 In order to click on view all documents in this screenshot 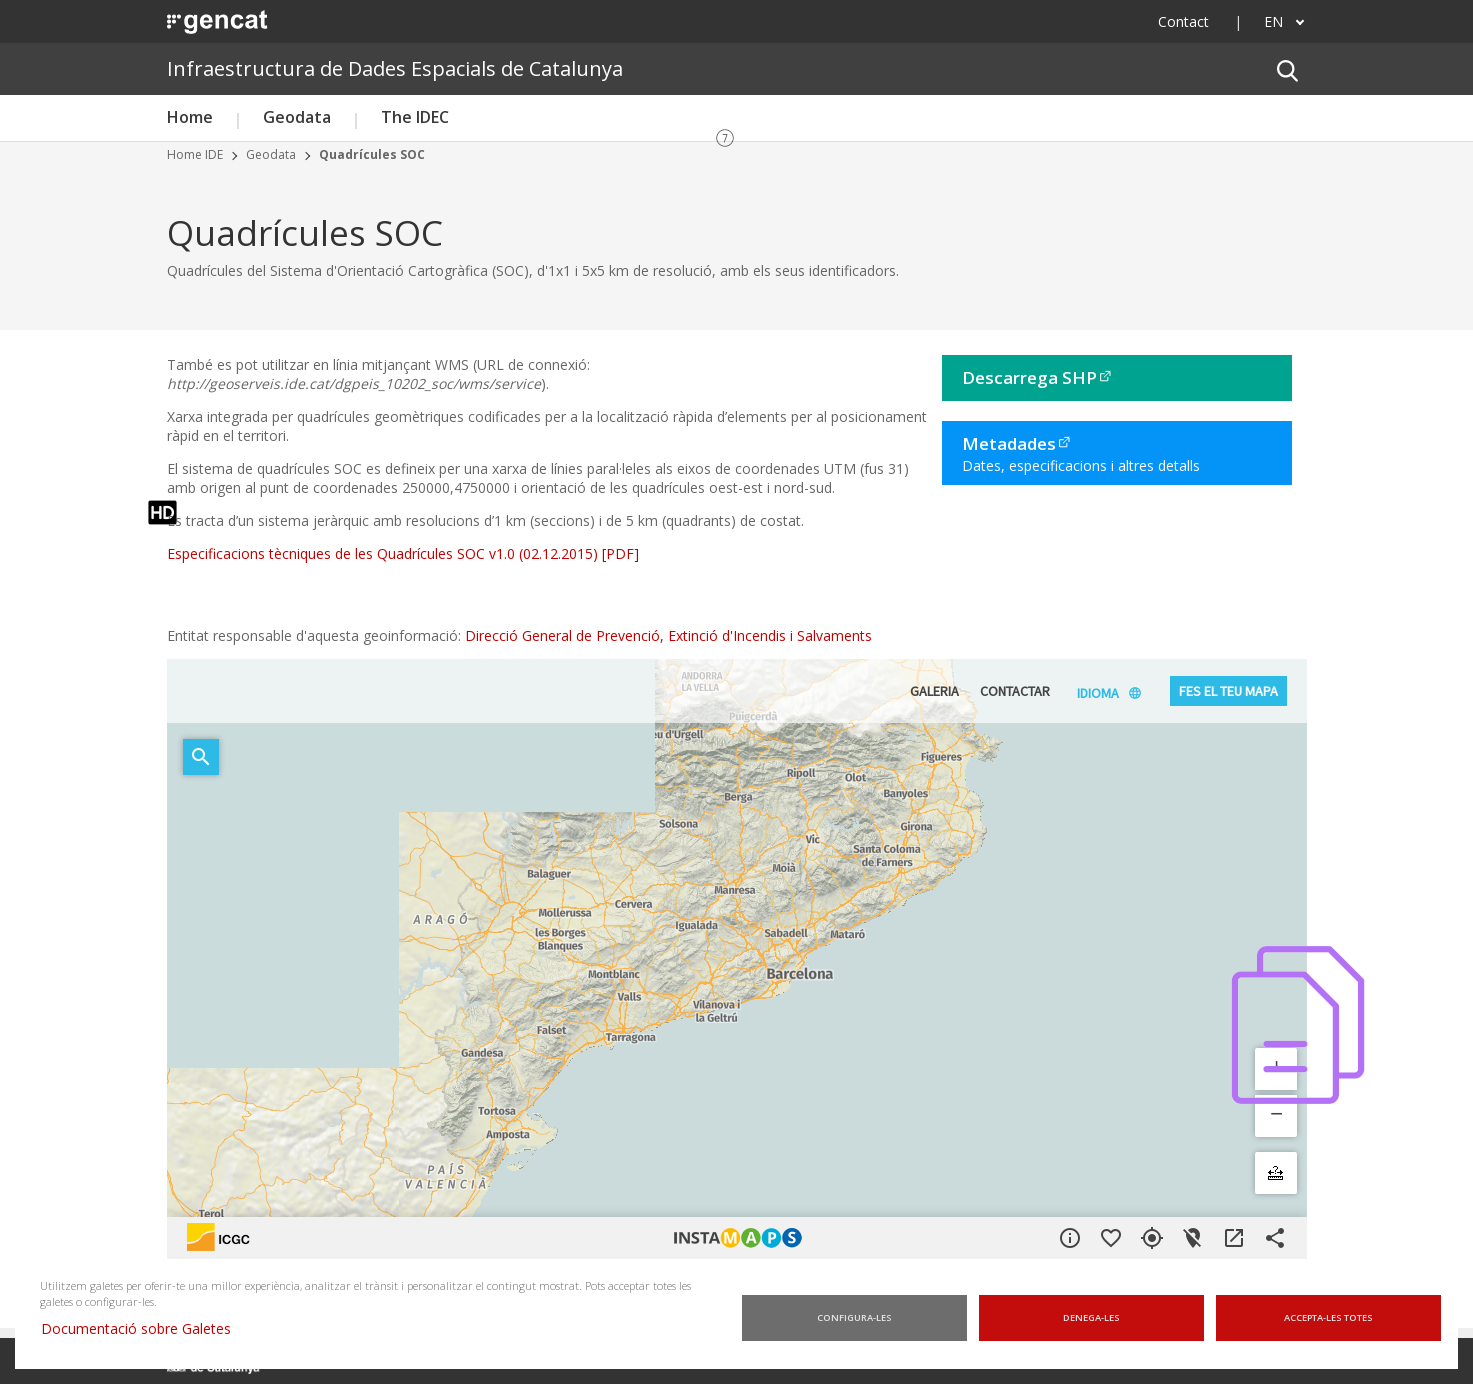, I will do `click(1298, 1025)`.